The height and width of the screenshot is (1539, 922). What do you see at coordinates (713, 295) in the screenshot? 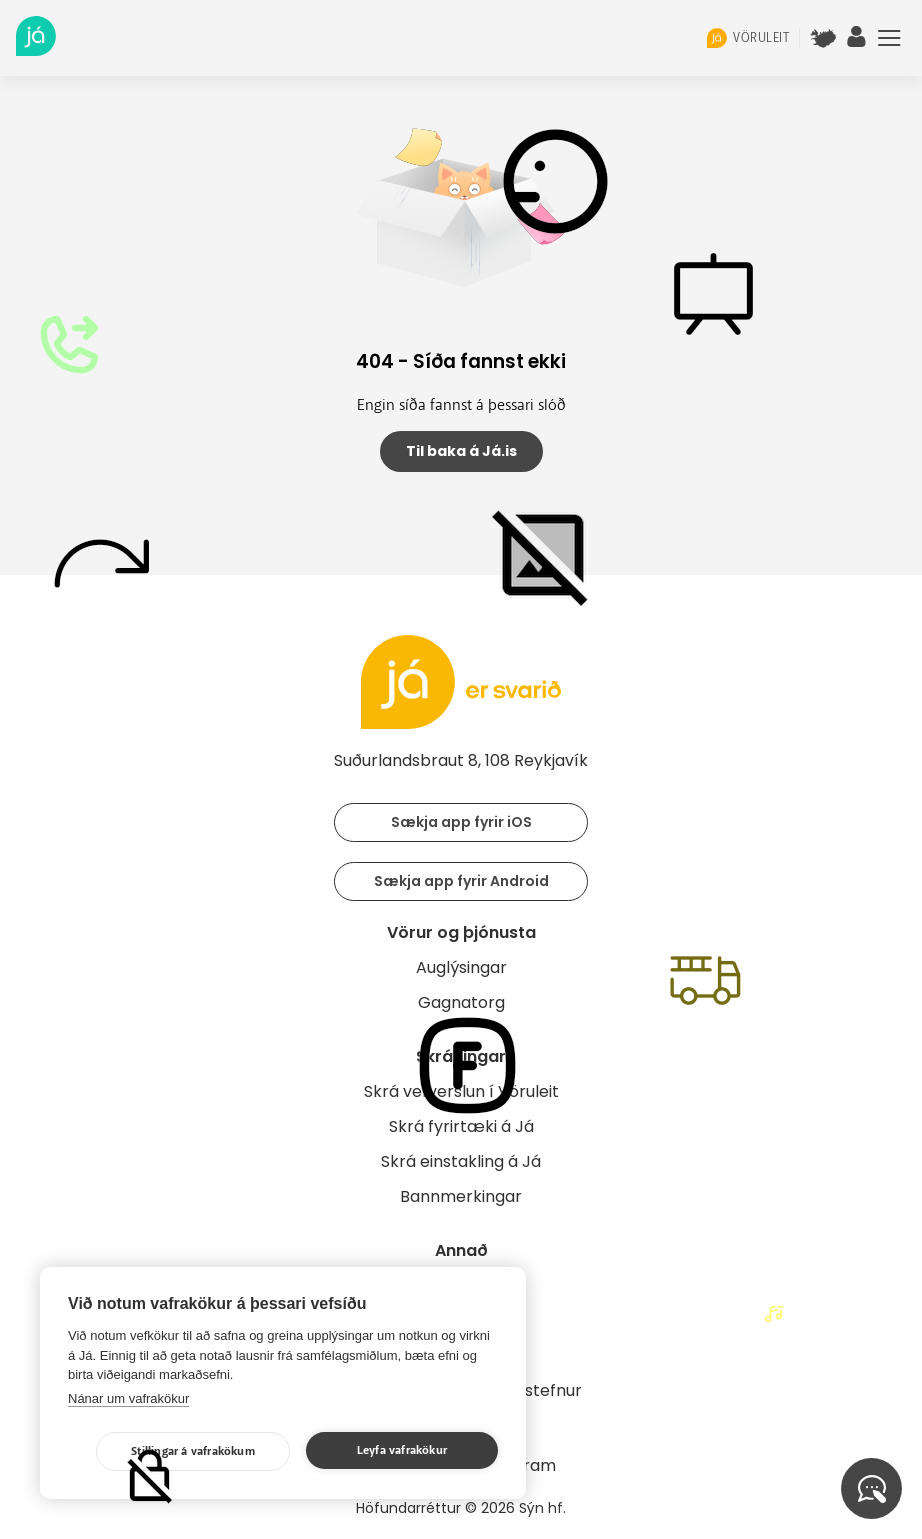
I see `start a presentation or slideshow` at bounding box center [713, 295].